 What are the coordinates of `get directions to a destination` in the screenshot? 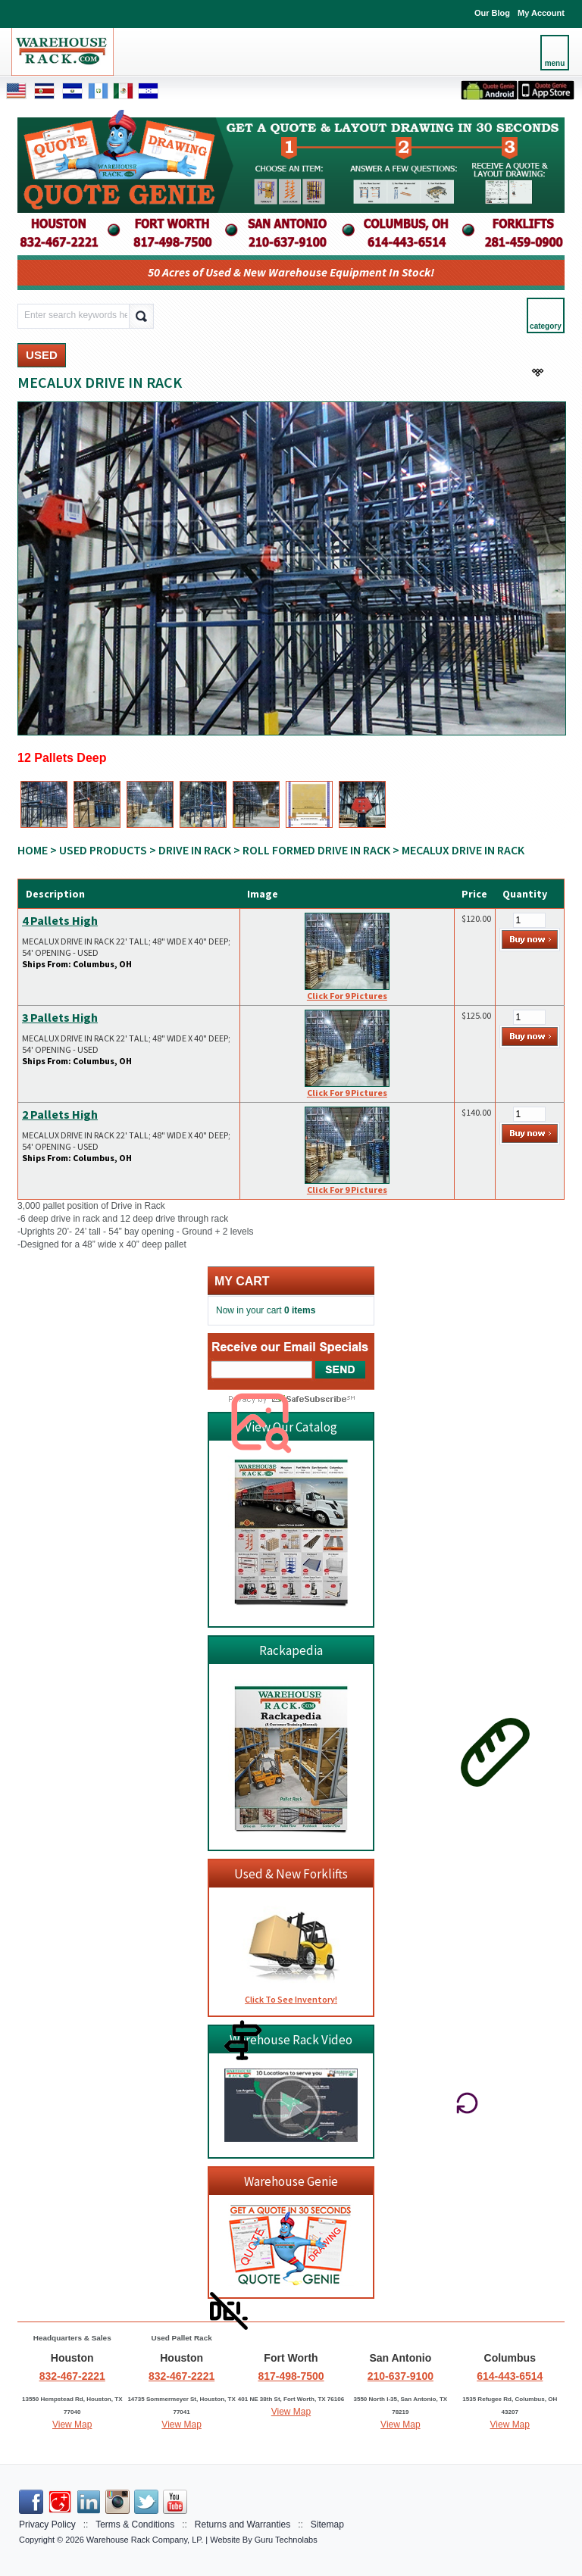 It's located at (242, 2040).